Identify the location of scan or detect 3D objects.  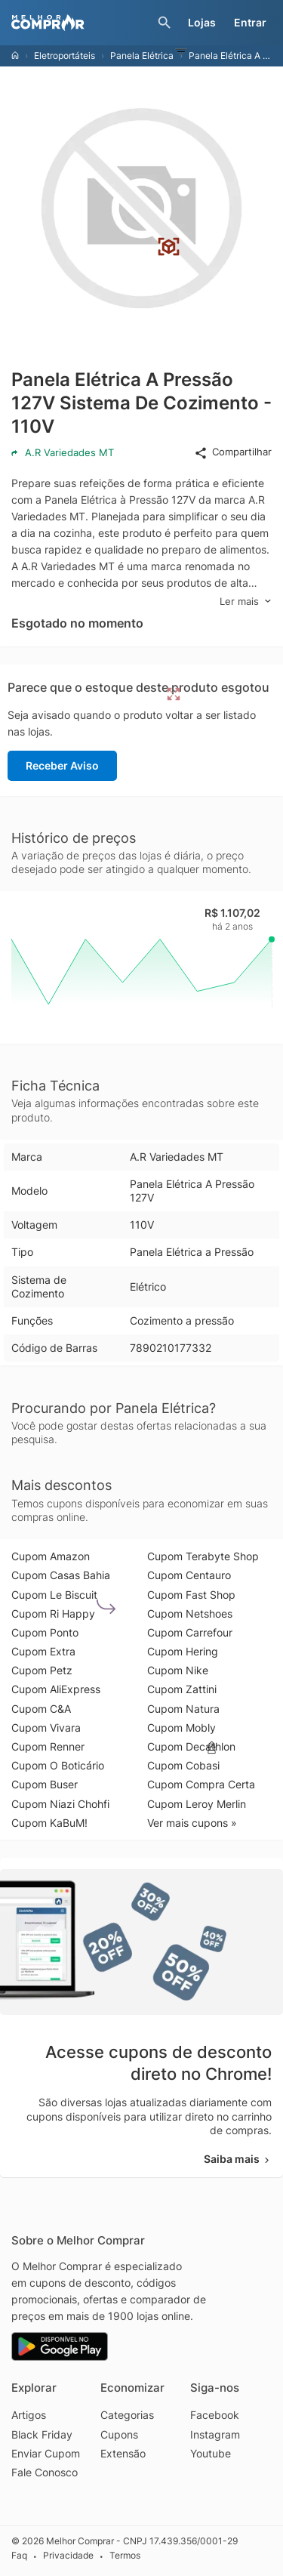
(168, 246).